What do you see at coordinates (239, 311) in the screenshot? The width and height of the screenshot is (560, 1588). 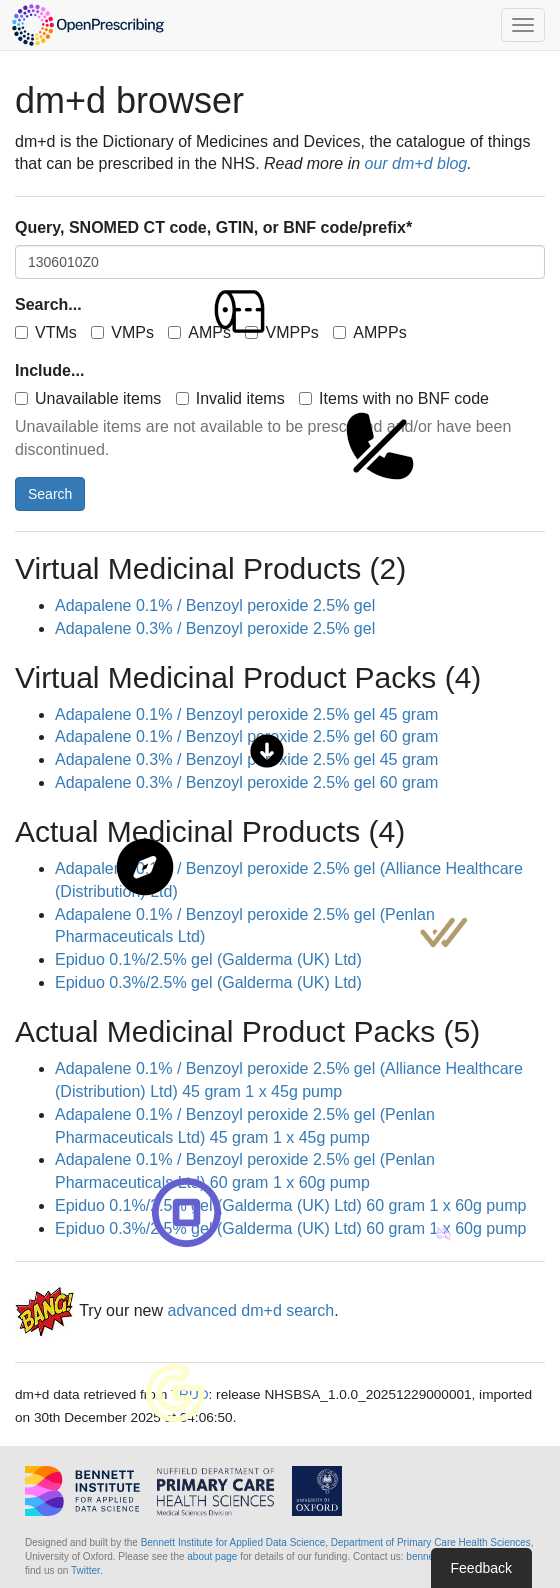 I see `indicates restroom or bathroom location` at bounding box center [239, 311].